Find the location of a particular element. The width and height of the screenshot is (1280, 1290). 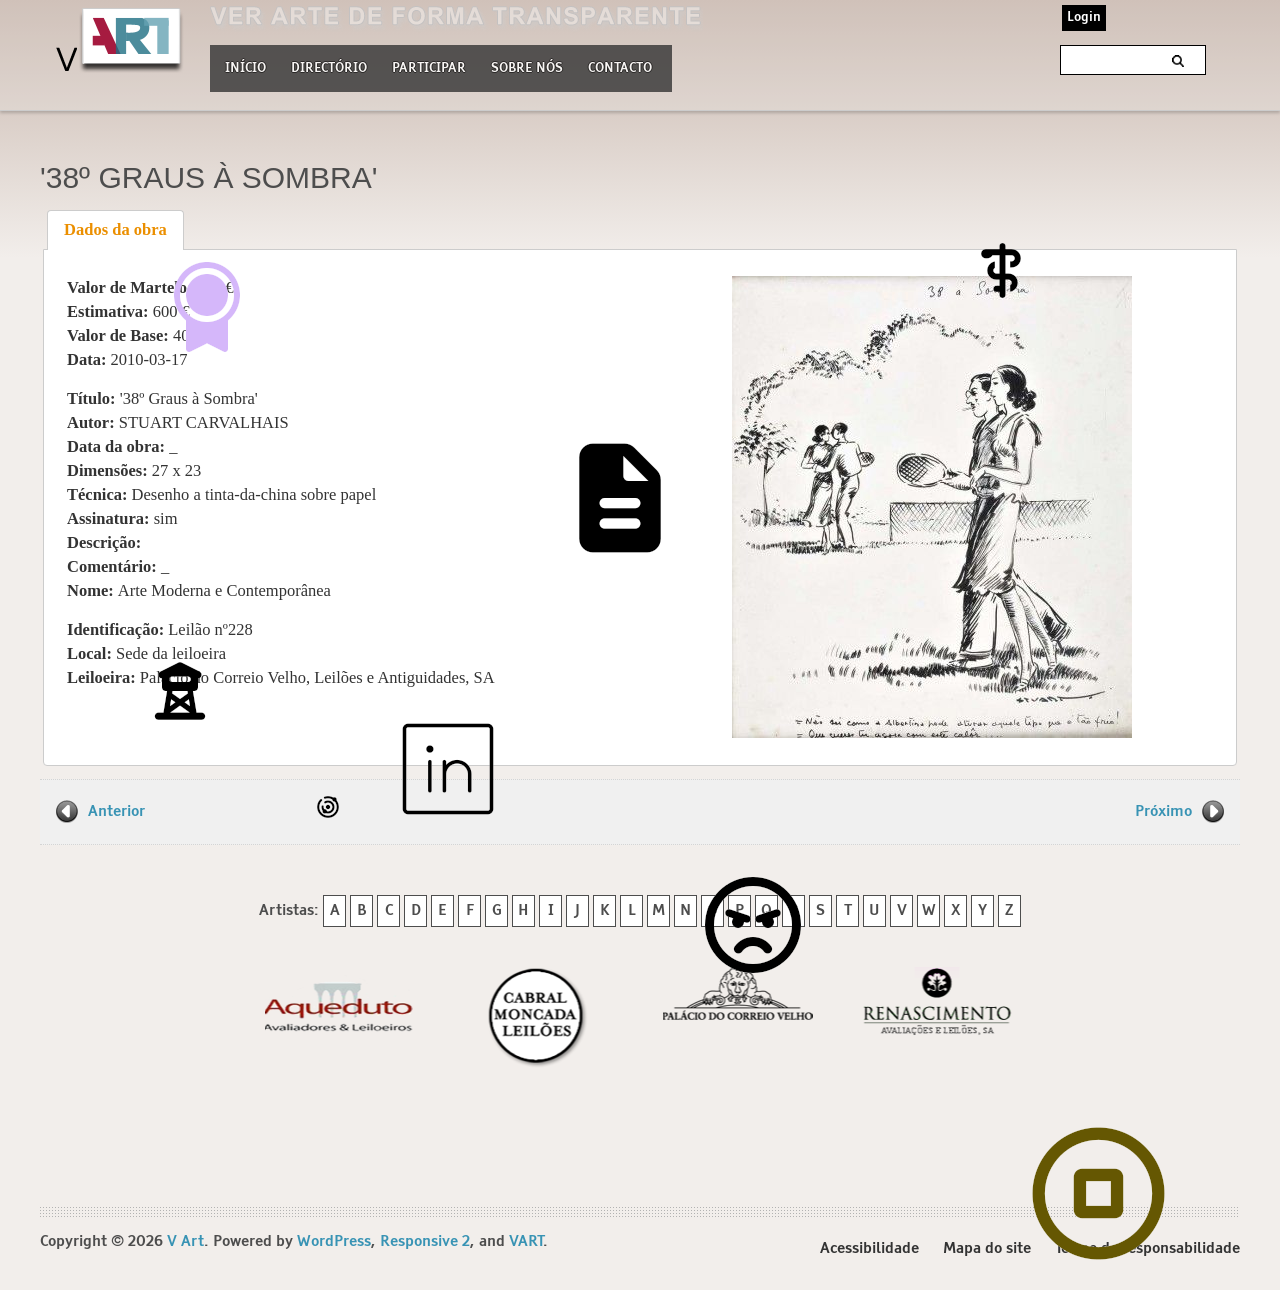

view document contents is located at coordinates (620, 498).